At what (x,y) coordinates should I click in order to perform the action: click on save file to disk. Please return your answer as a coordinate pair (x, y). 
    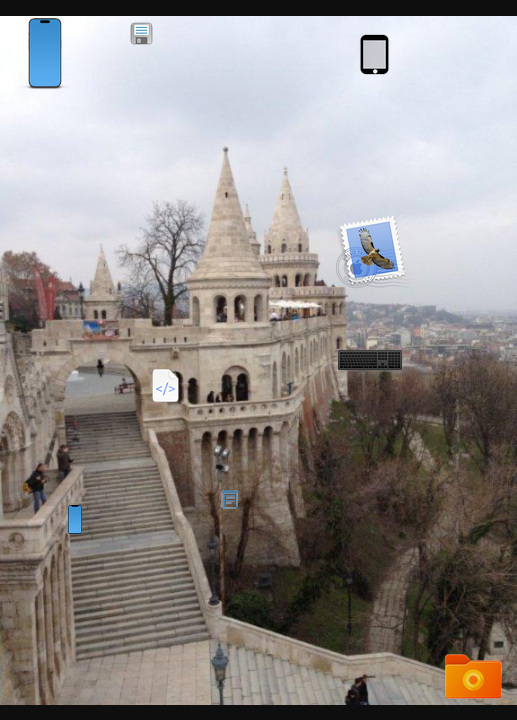
    Looking at the image, I should click on (141, 33).